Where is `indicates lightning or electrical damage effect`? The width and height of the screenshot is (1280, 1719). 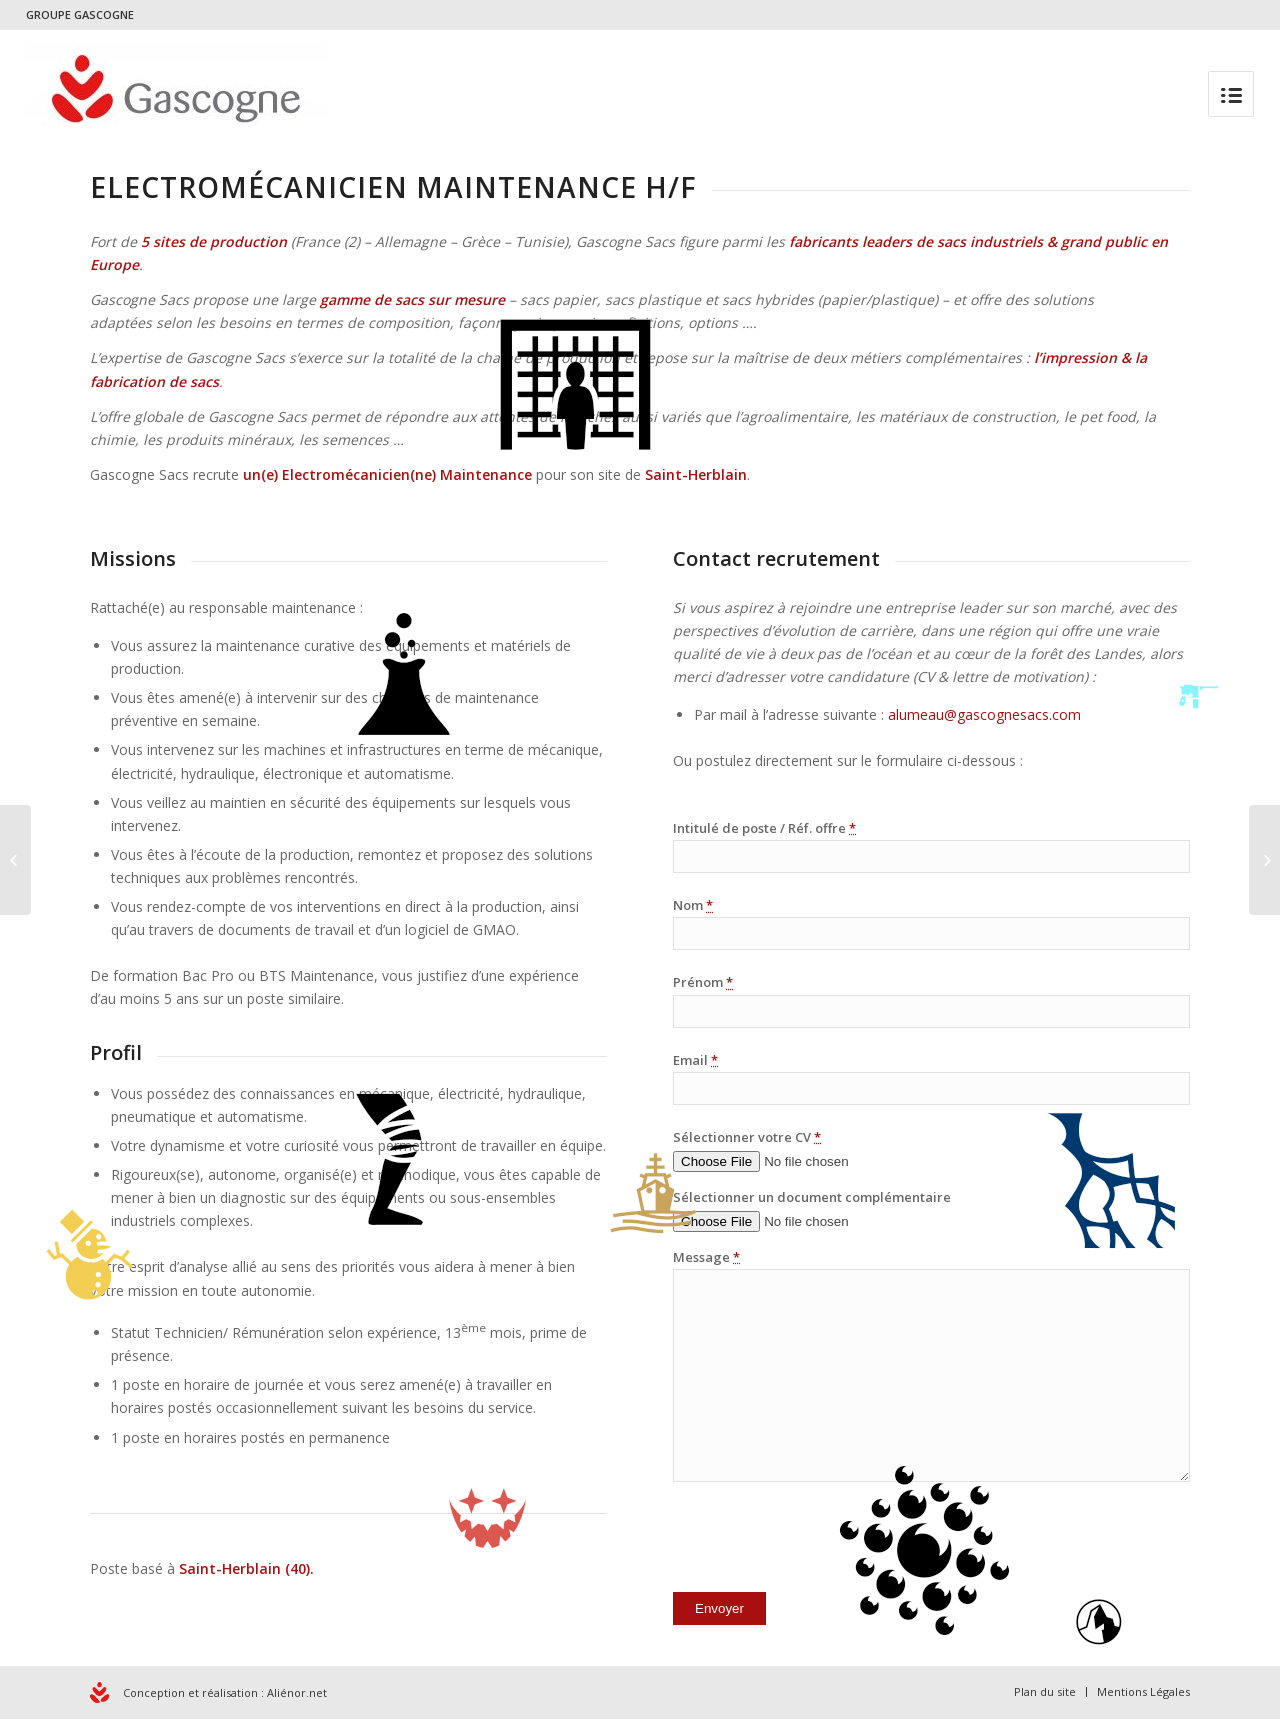 indicates lightning or electrical damage effect is located at coordinates (1107, 1181).